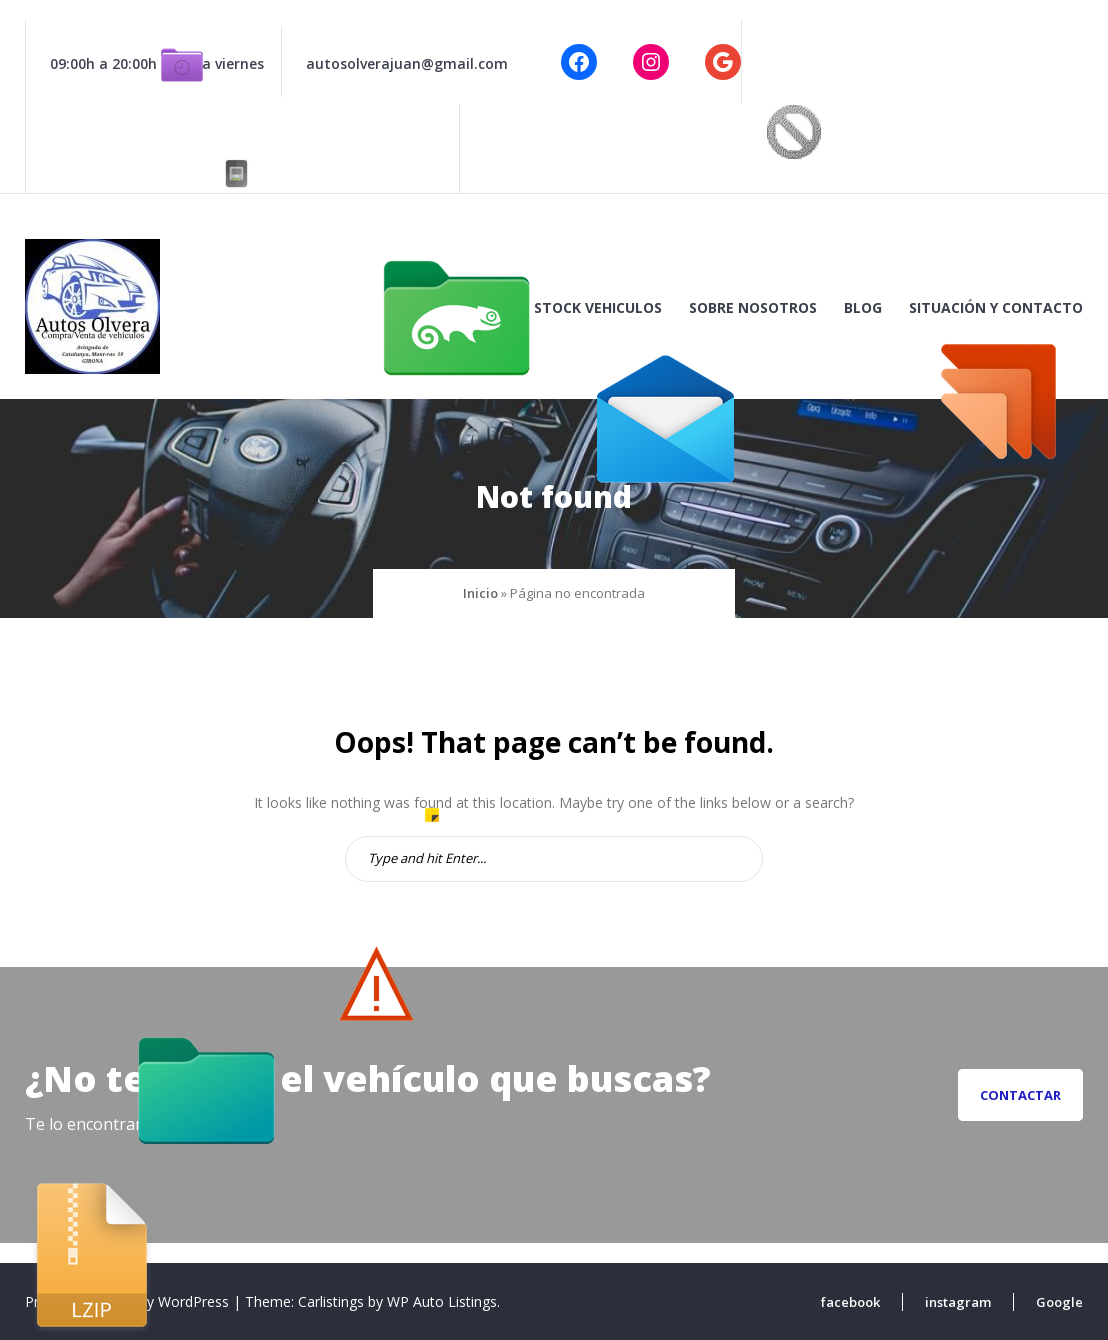 The width and height of the screenshot is (1108, 1340). I want to click on open the green folder, so click(206, 1094).